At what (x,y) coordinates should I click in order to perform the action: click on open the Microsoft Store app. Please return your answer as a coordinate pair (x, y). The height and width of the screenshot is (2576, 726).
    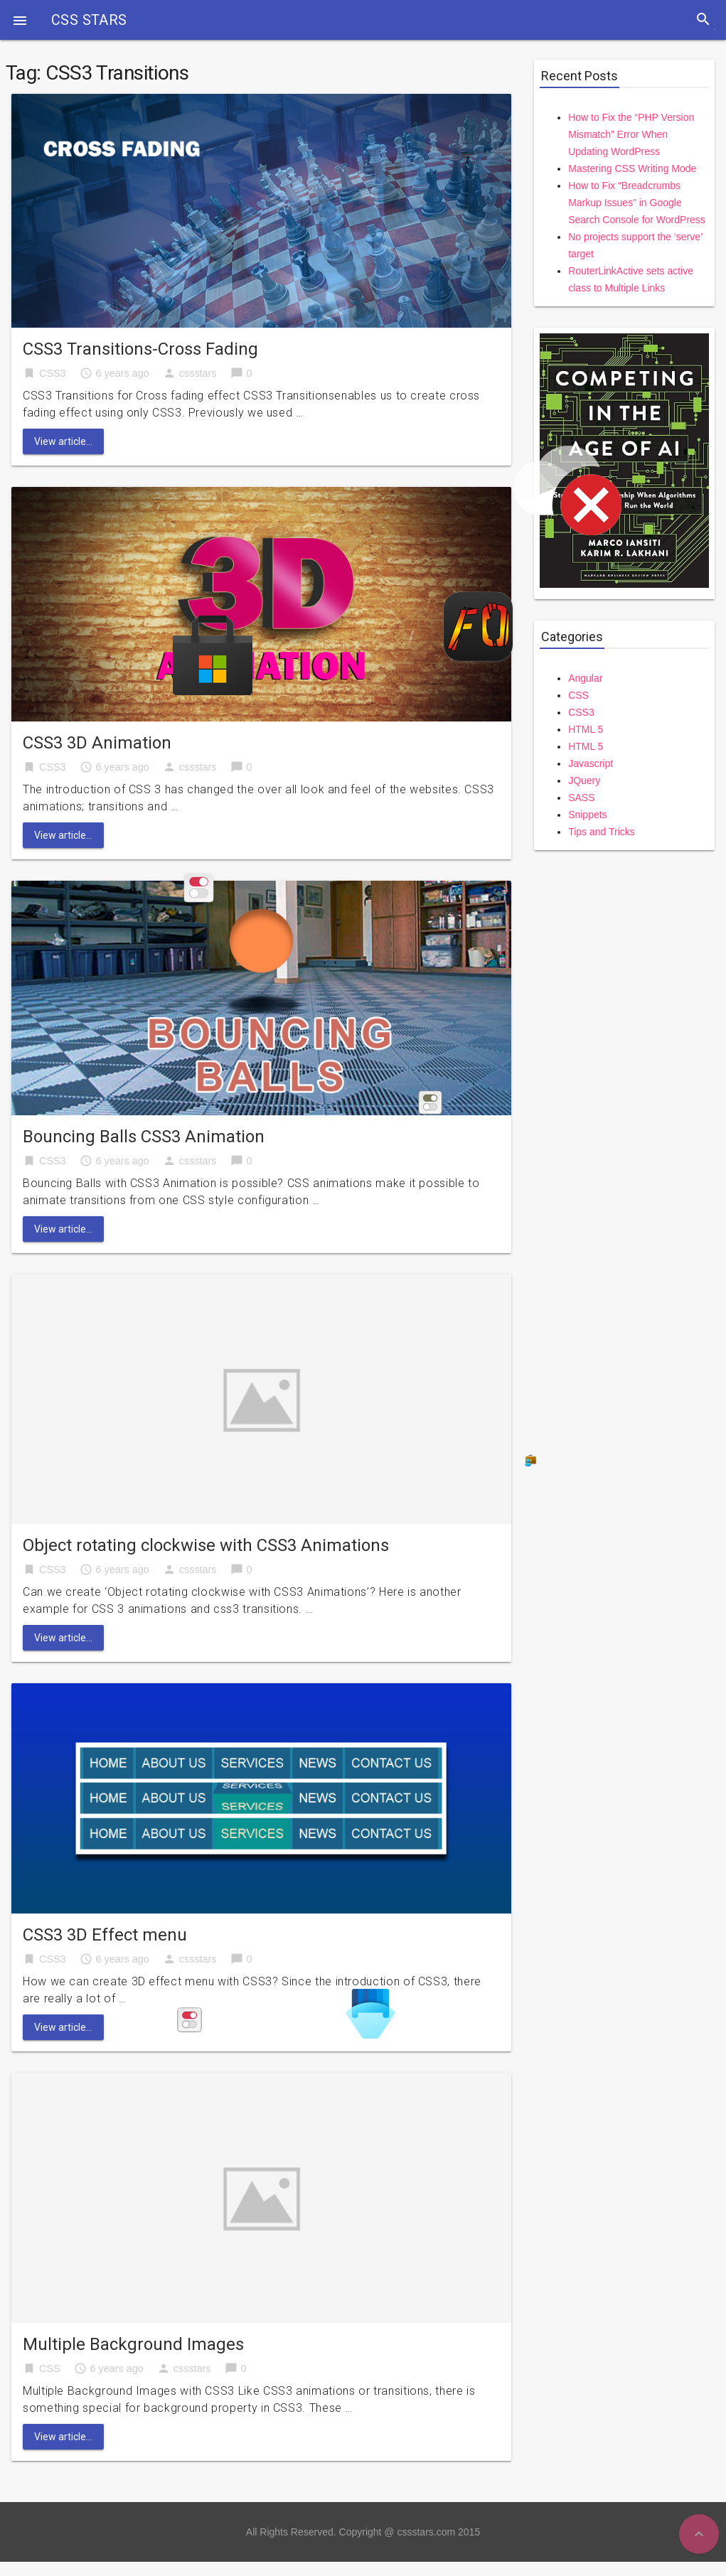
    Looking at the image, I should click on (213, 655).